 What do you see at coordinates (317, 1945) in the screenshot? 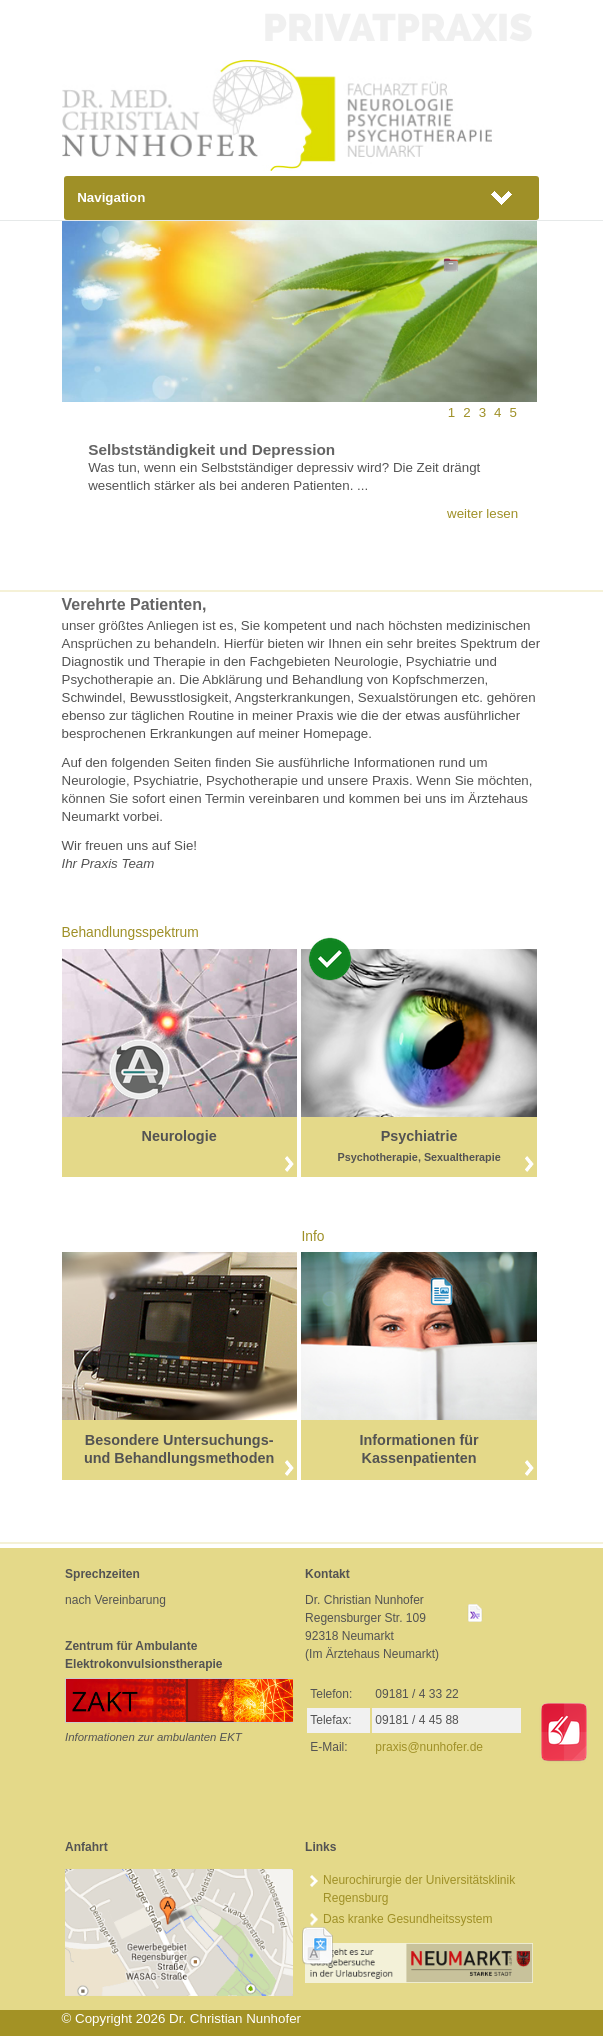
I see `a gettext translation file for software localization` at bounding box center [317, 1945].